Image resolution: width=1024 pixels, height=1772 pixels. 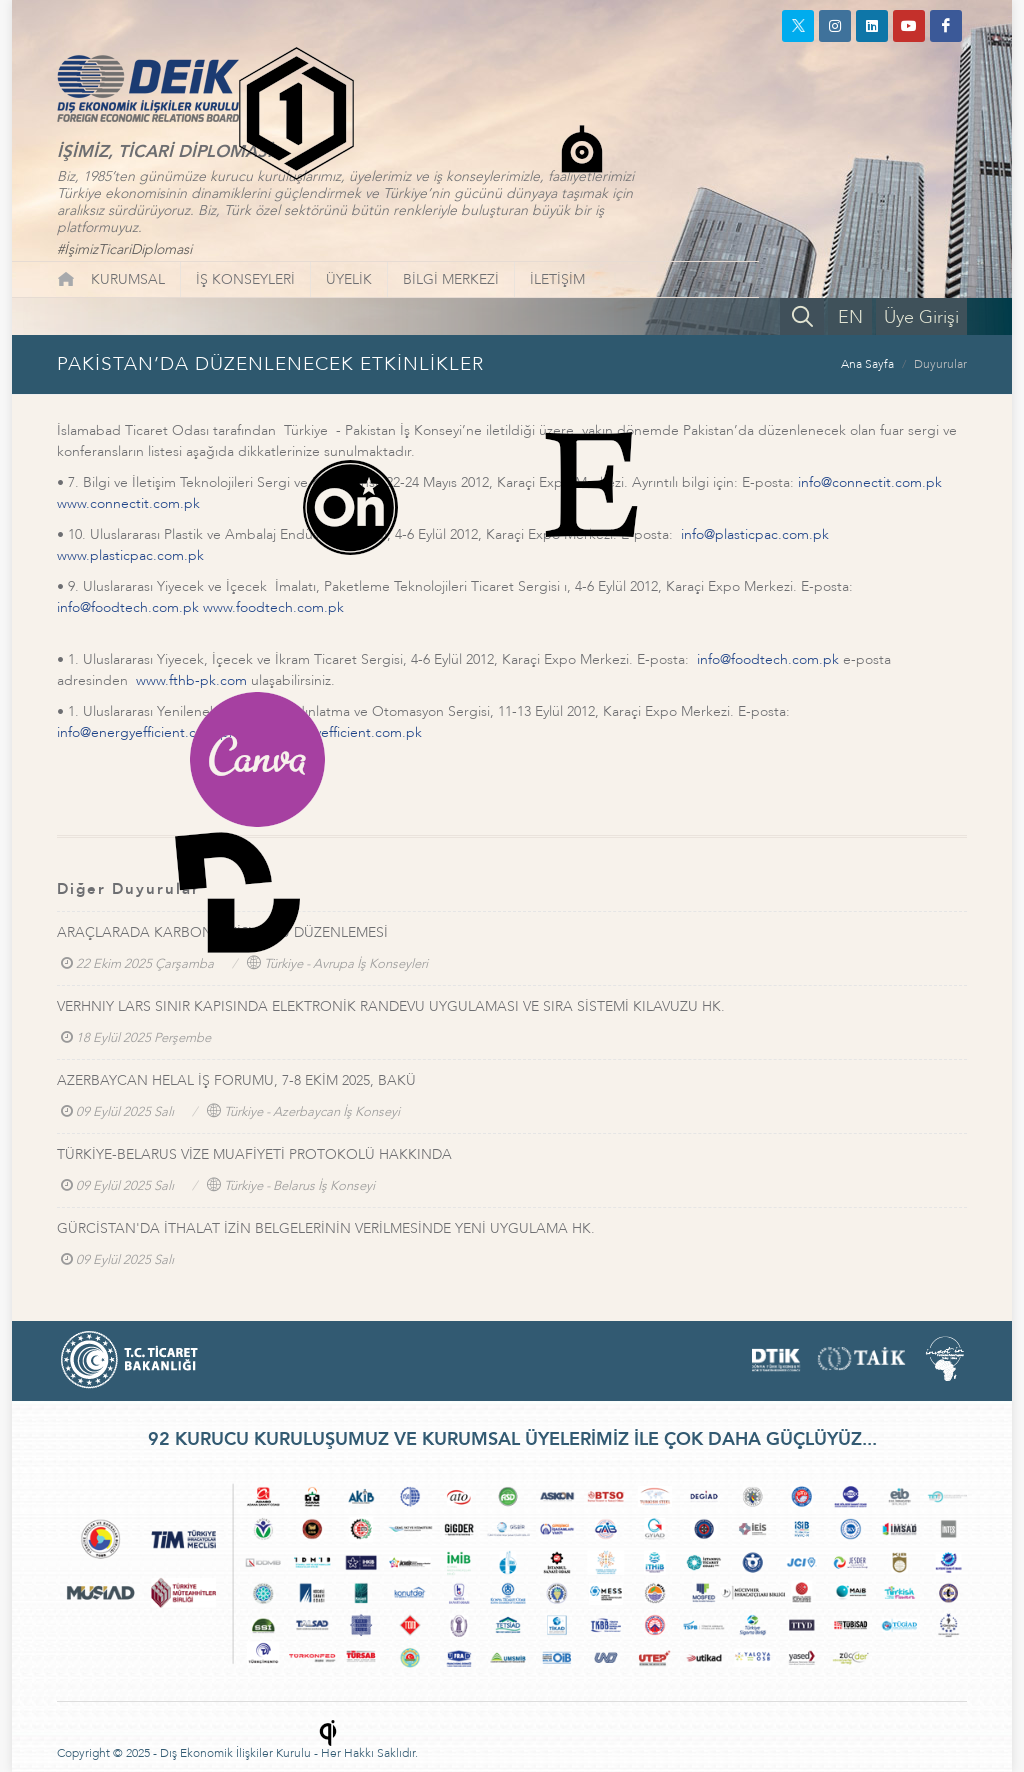 I want to click on open the Etsy app or website, so click(x=591, y=484).